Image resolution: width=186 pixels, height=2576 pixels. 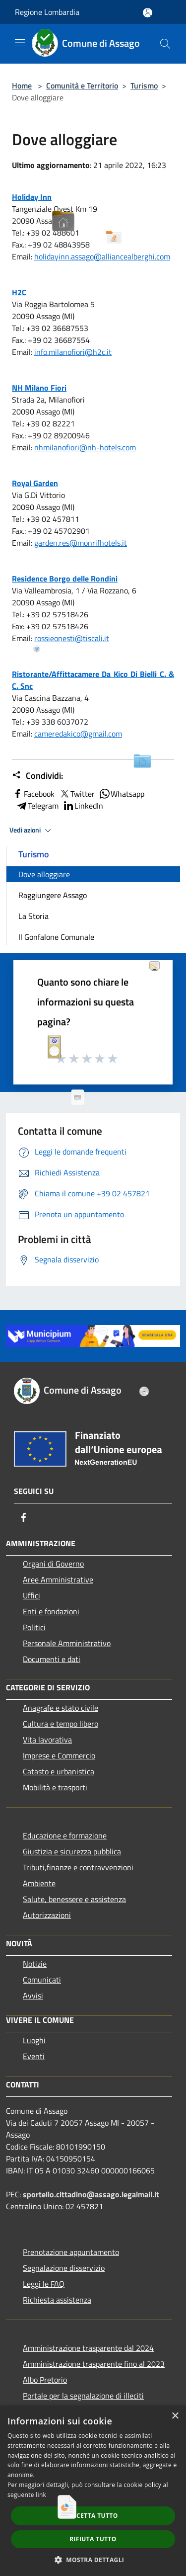 I want to click on iPod mini device in gold color, so click(x=54, y=1047).